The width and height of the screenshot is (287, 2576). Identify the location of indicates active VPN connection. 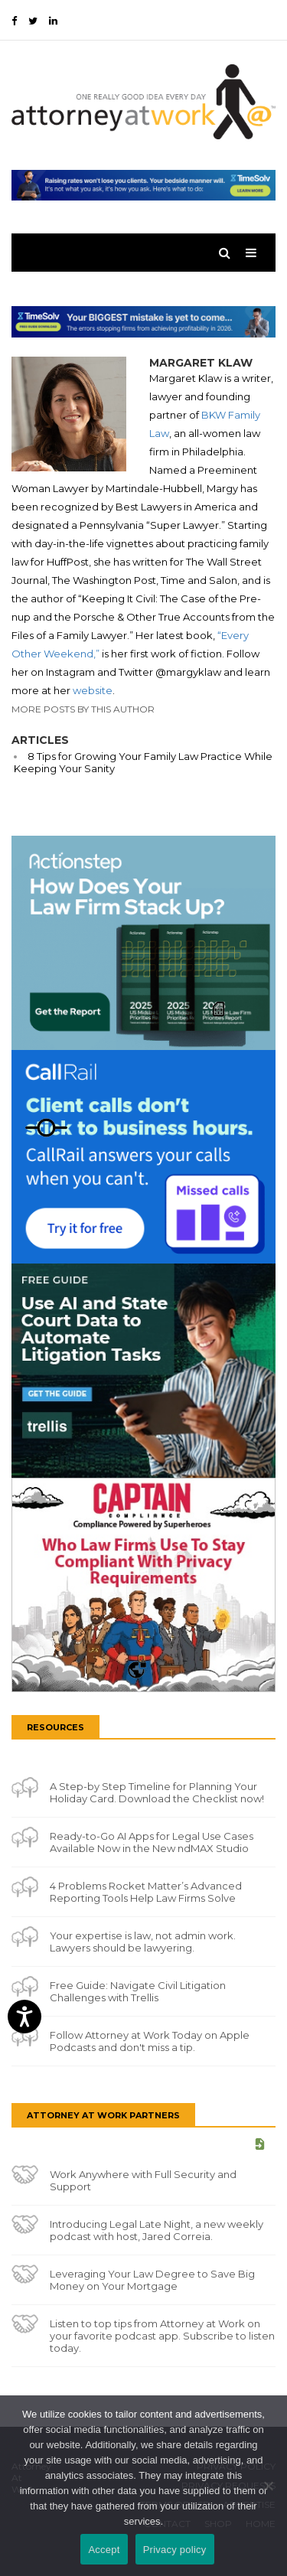
(137, 1669).